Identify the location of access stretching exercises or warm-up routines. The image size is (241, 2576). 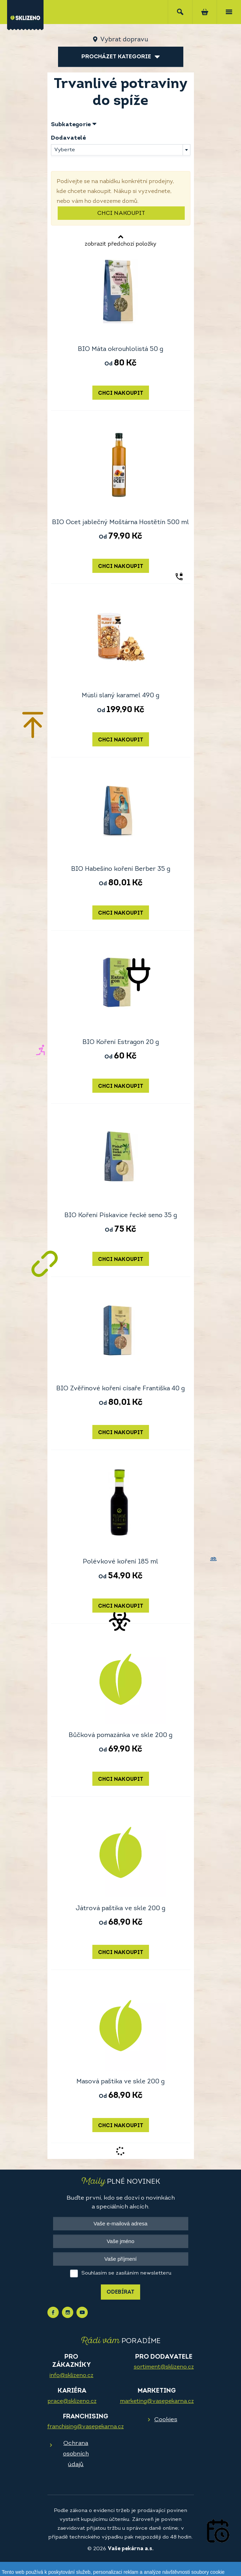
(41, 1050).